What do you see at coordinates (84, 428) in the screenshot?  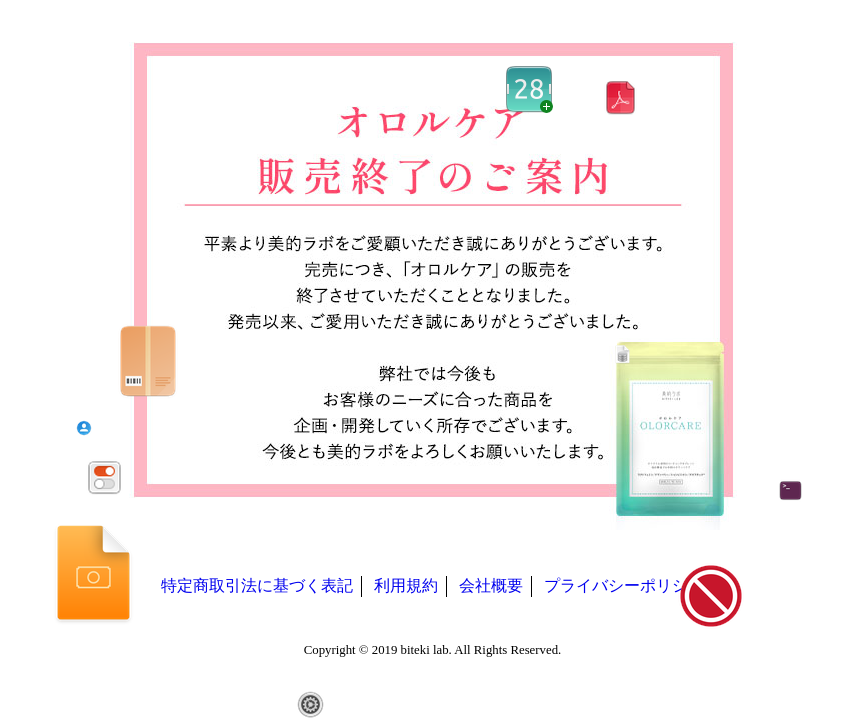 I see `view user profile information` at bounding box center [84, 428].